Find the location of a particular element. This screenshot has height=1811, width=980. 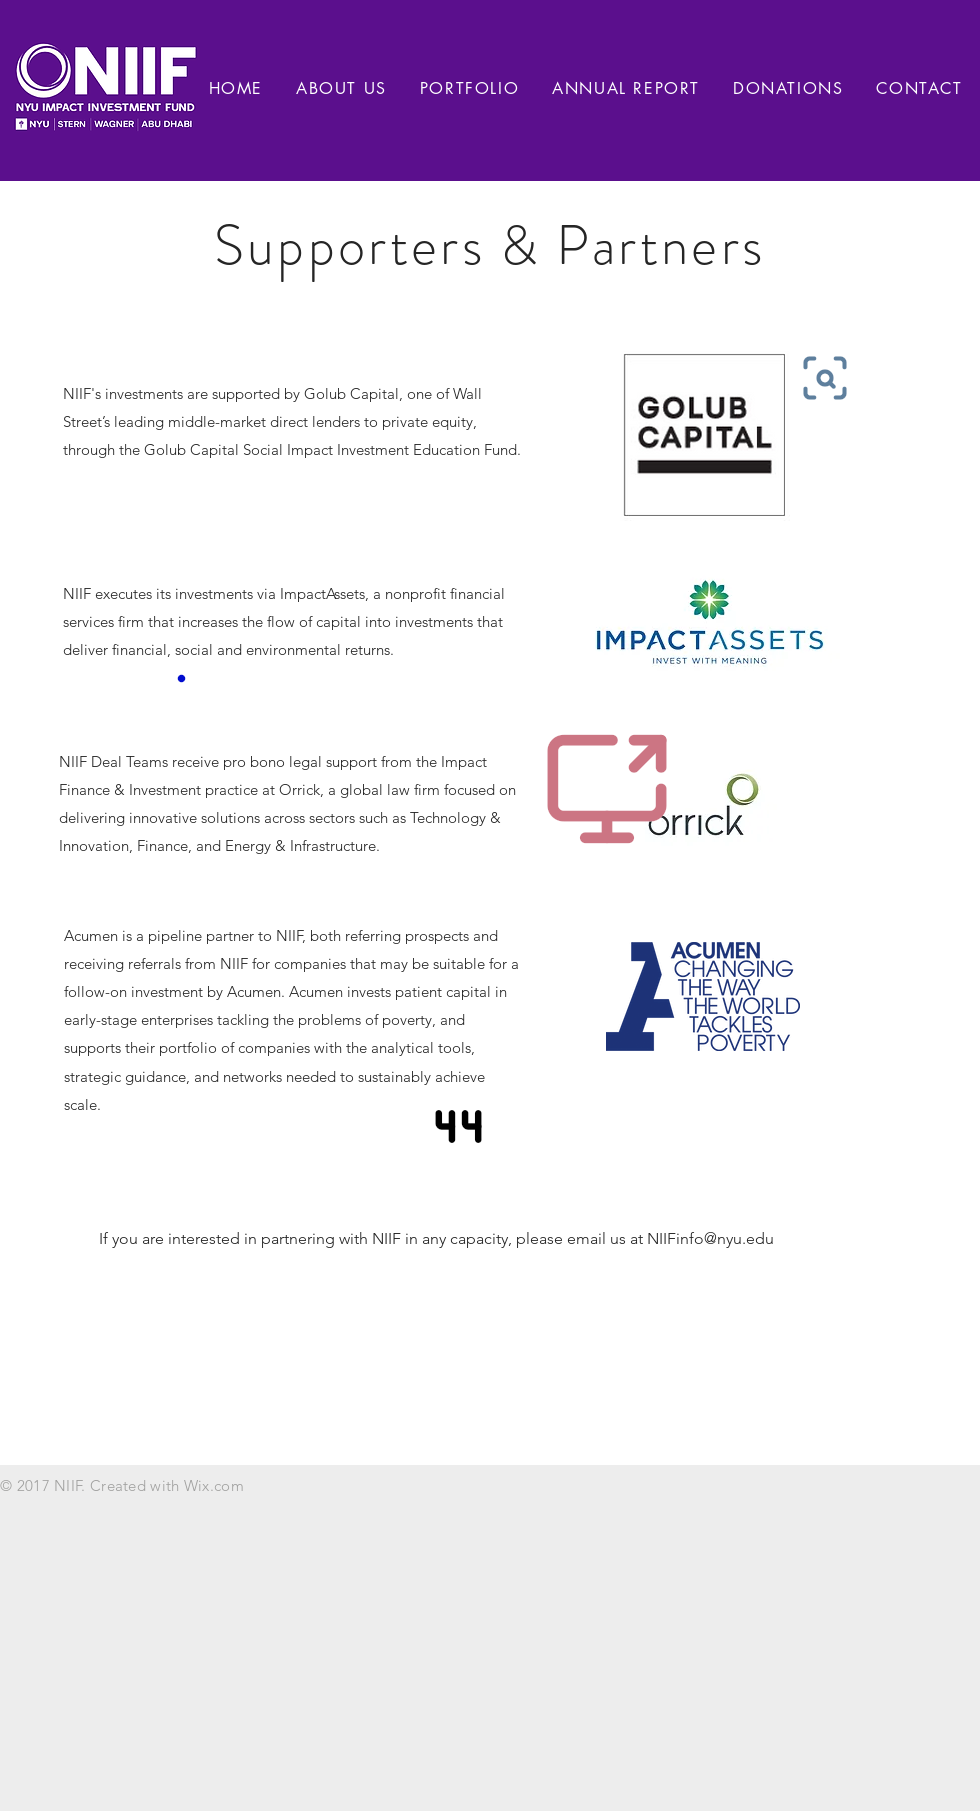

share your screen with others is located at coordinates (607, 789).